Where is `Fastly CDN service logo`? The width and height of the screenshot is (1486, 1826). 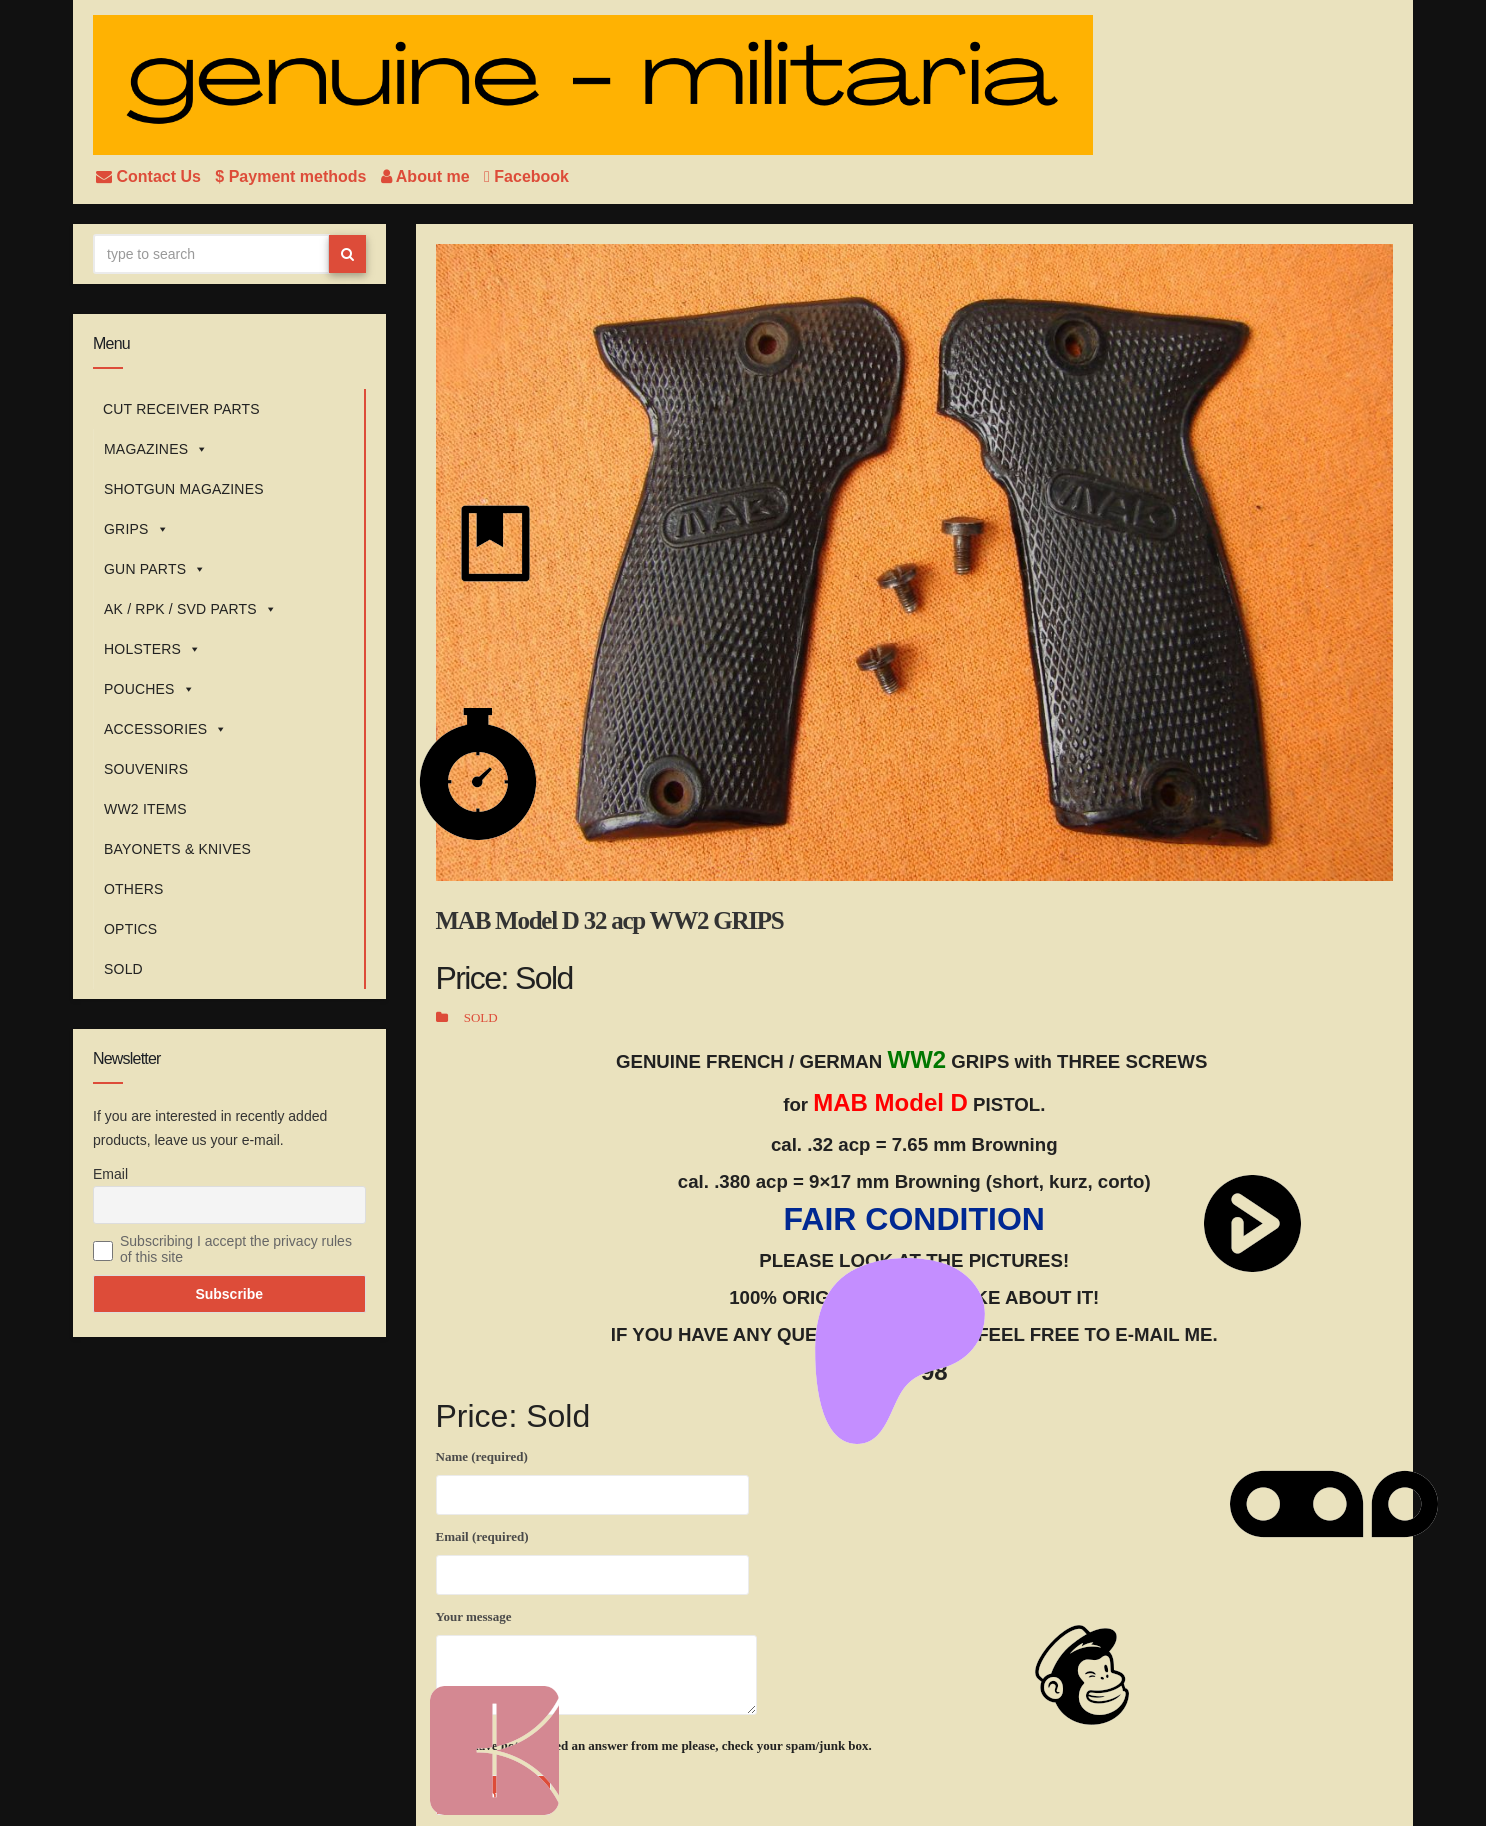 Fastly CDN service logo is located at coordinates (478, 774).